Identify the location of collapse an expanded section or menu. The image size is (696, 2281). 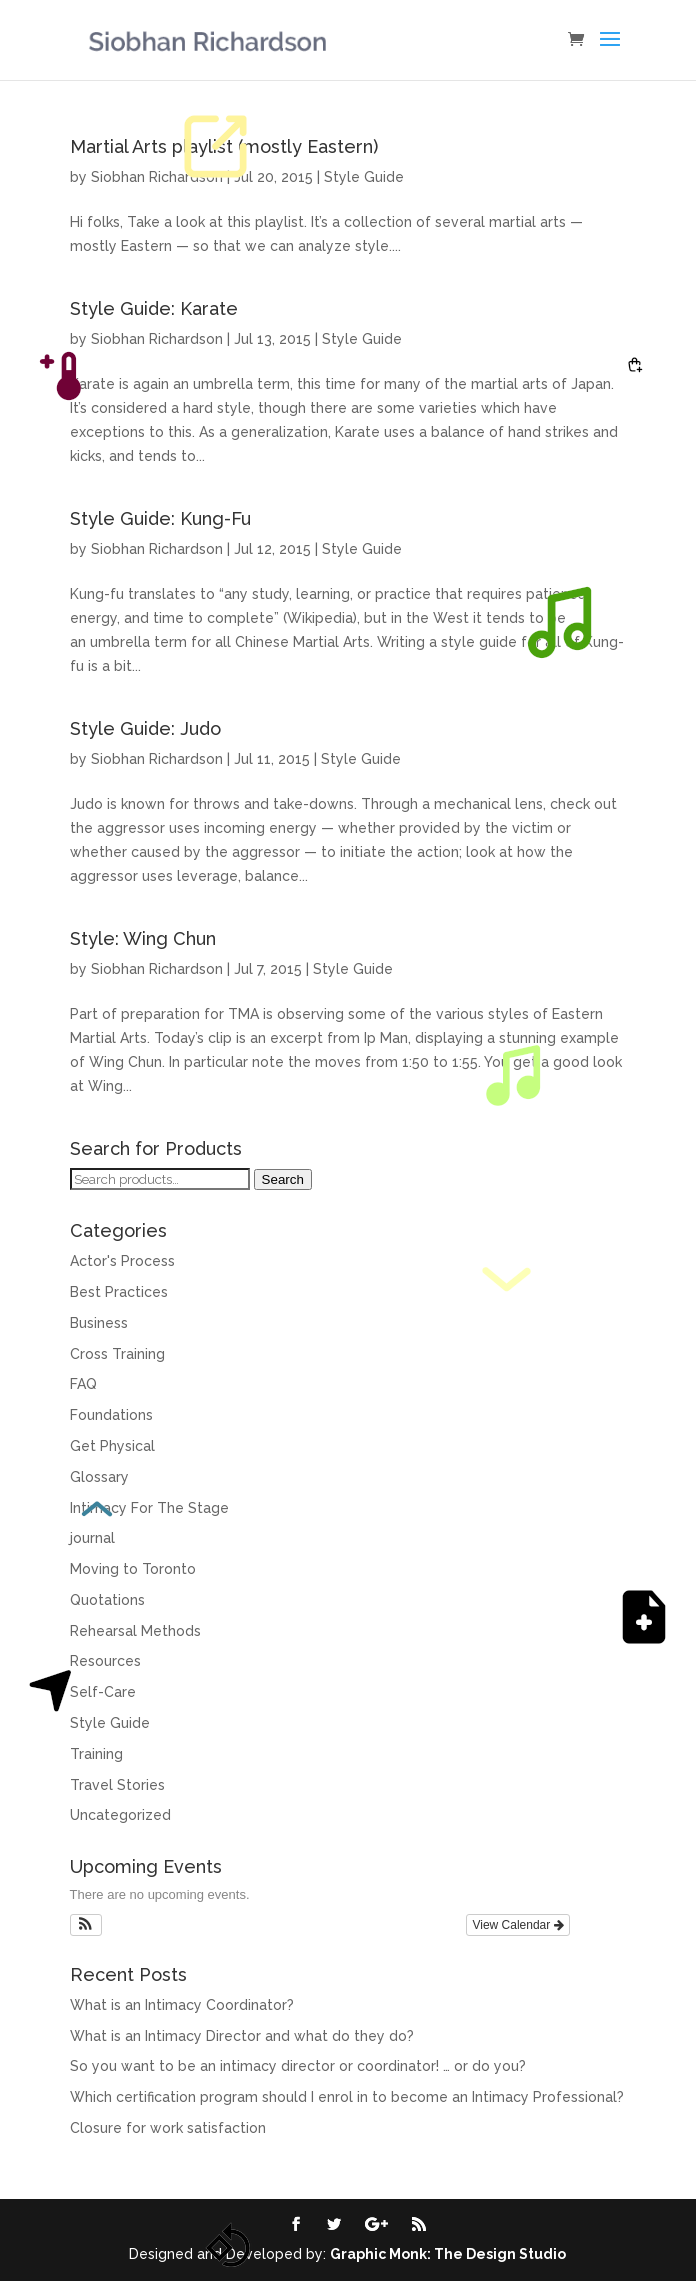
(97, 1510).